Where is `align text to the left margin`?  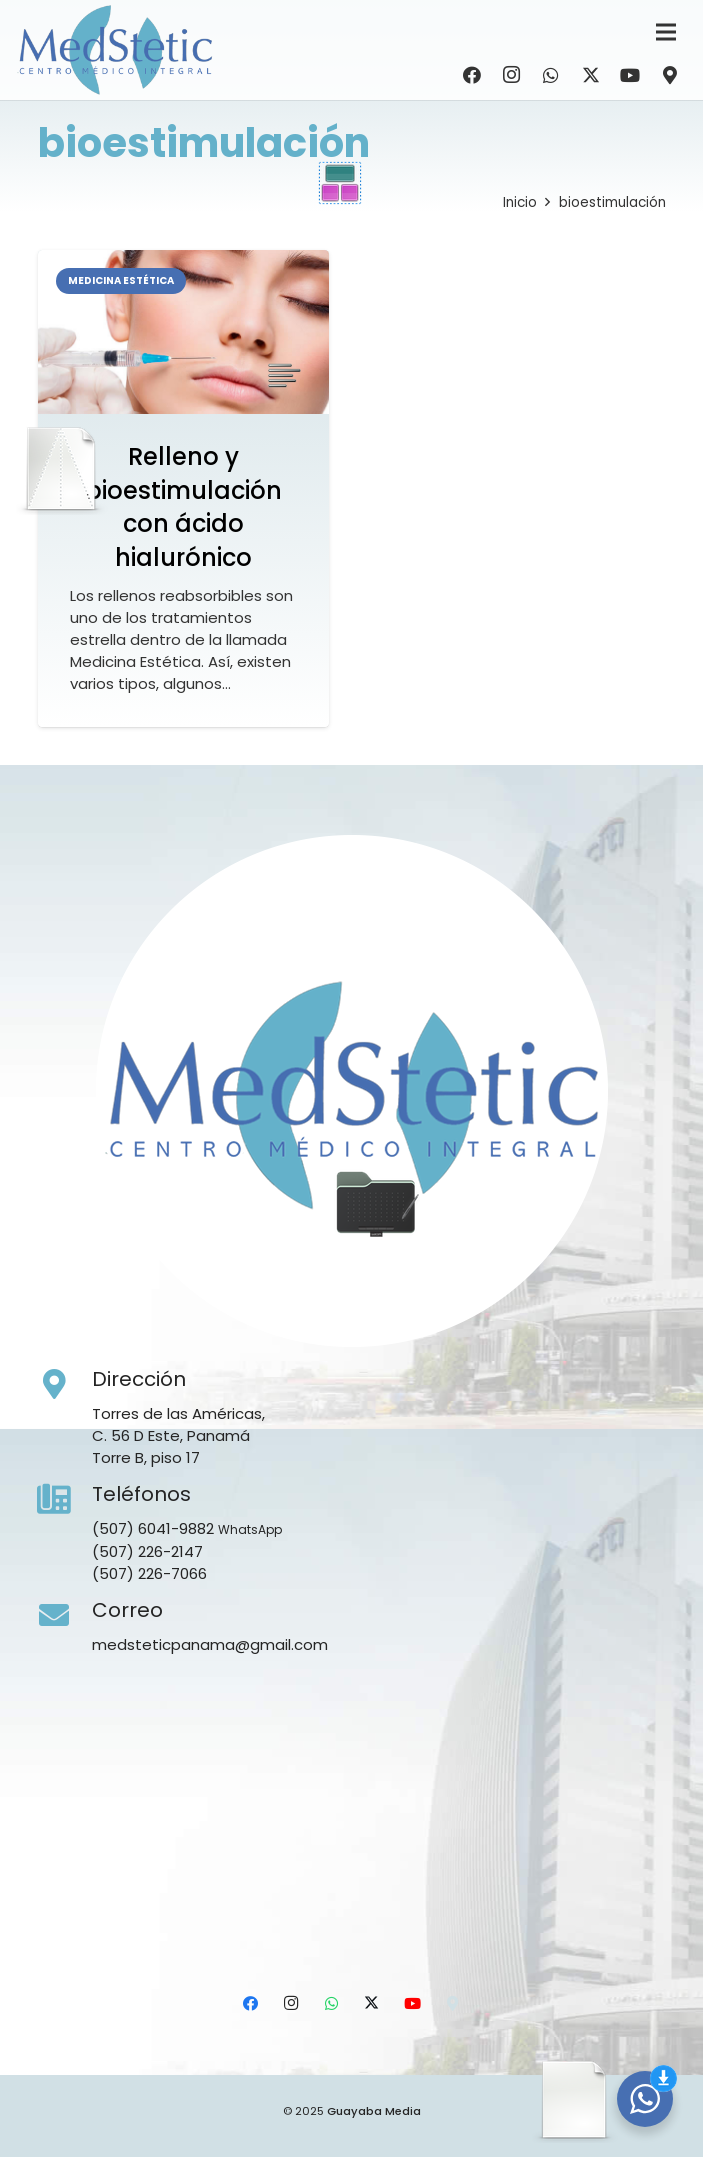
align text to the left margin is located at coordinates (284, 375).